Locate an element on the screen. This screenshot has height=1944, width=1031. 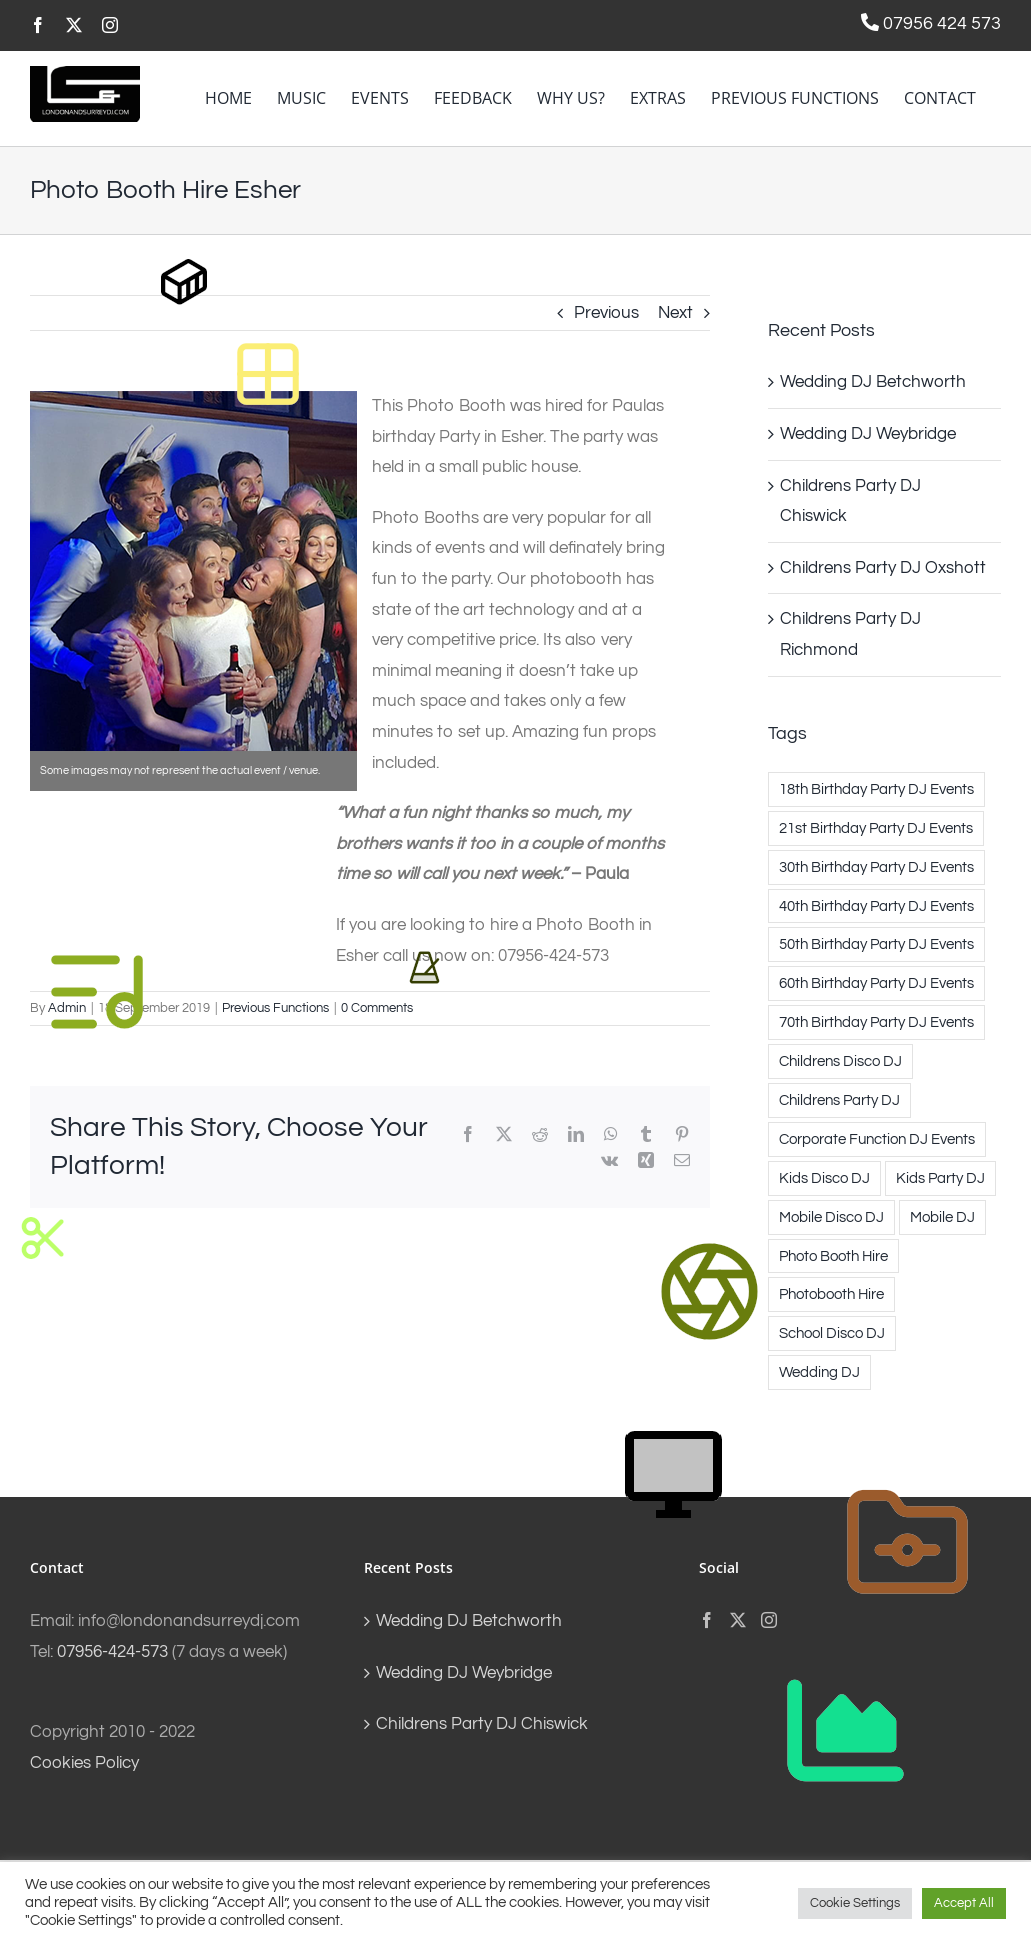
access git repository folder is located at coordinates (907, 1544).